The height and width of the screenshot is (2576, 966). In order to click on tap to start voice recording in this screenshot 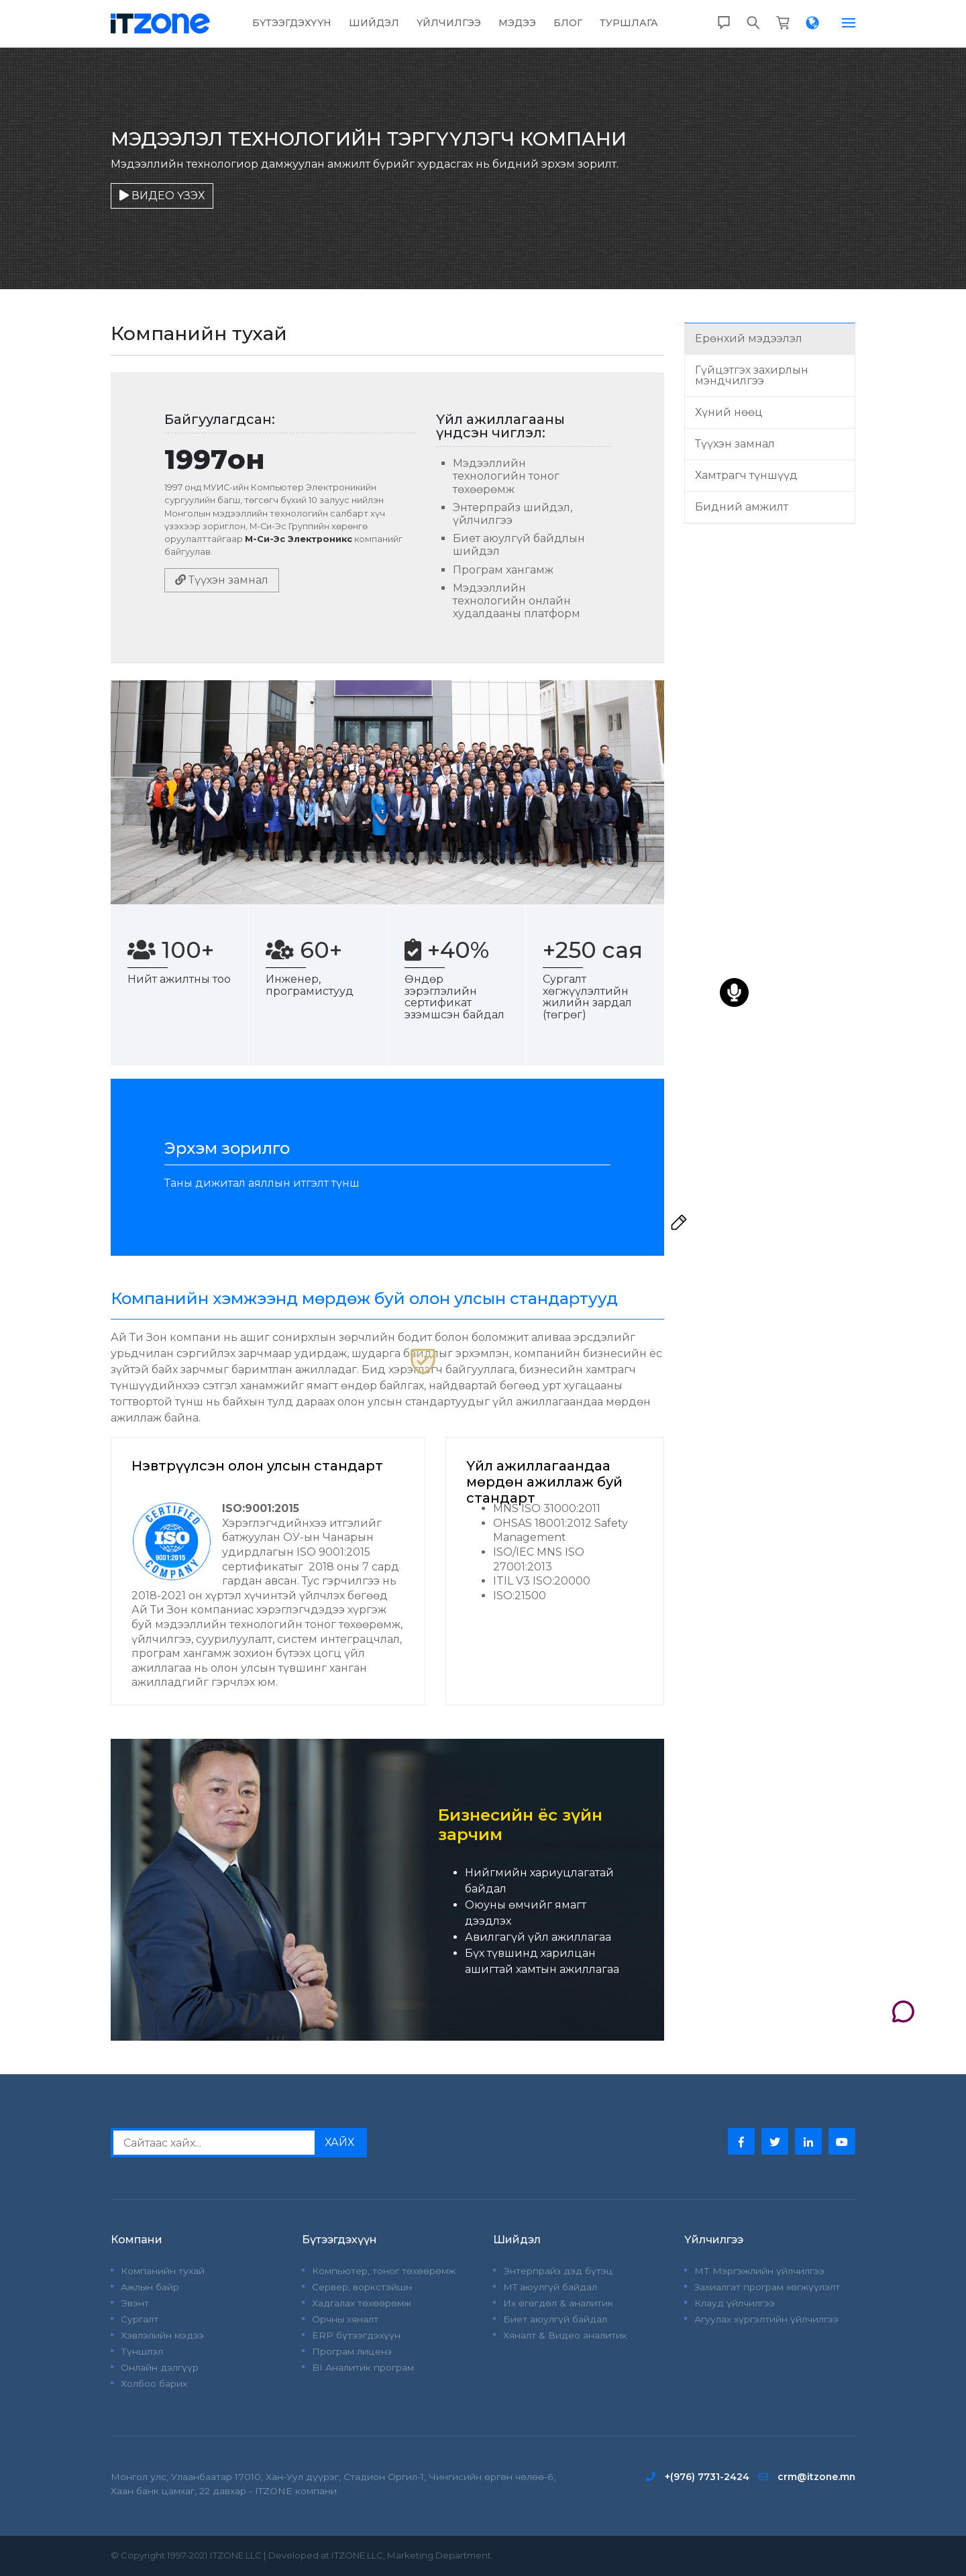, I will do `click(734, 992)`.